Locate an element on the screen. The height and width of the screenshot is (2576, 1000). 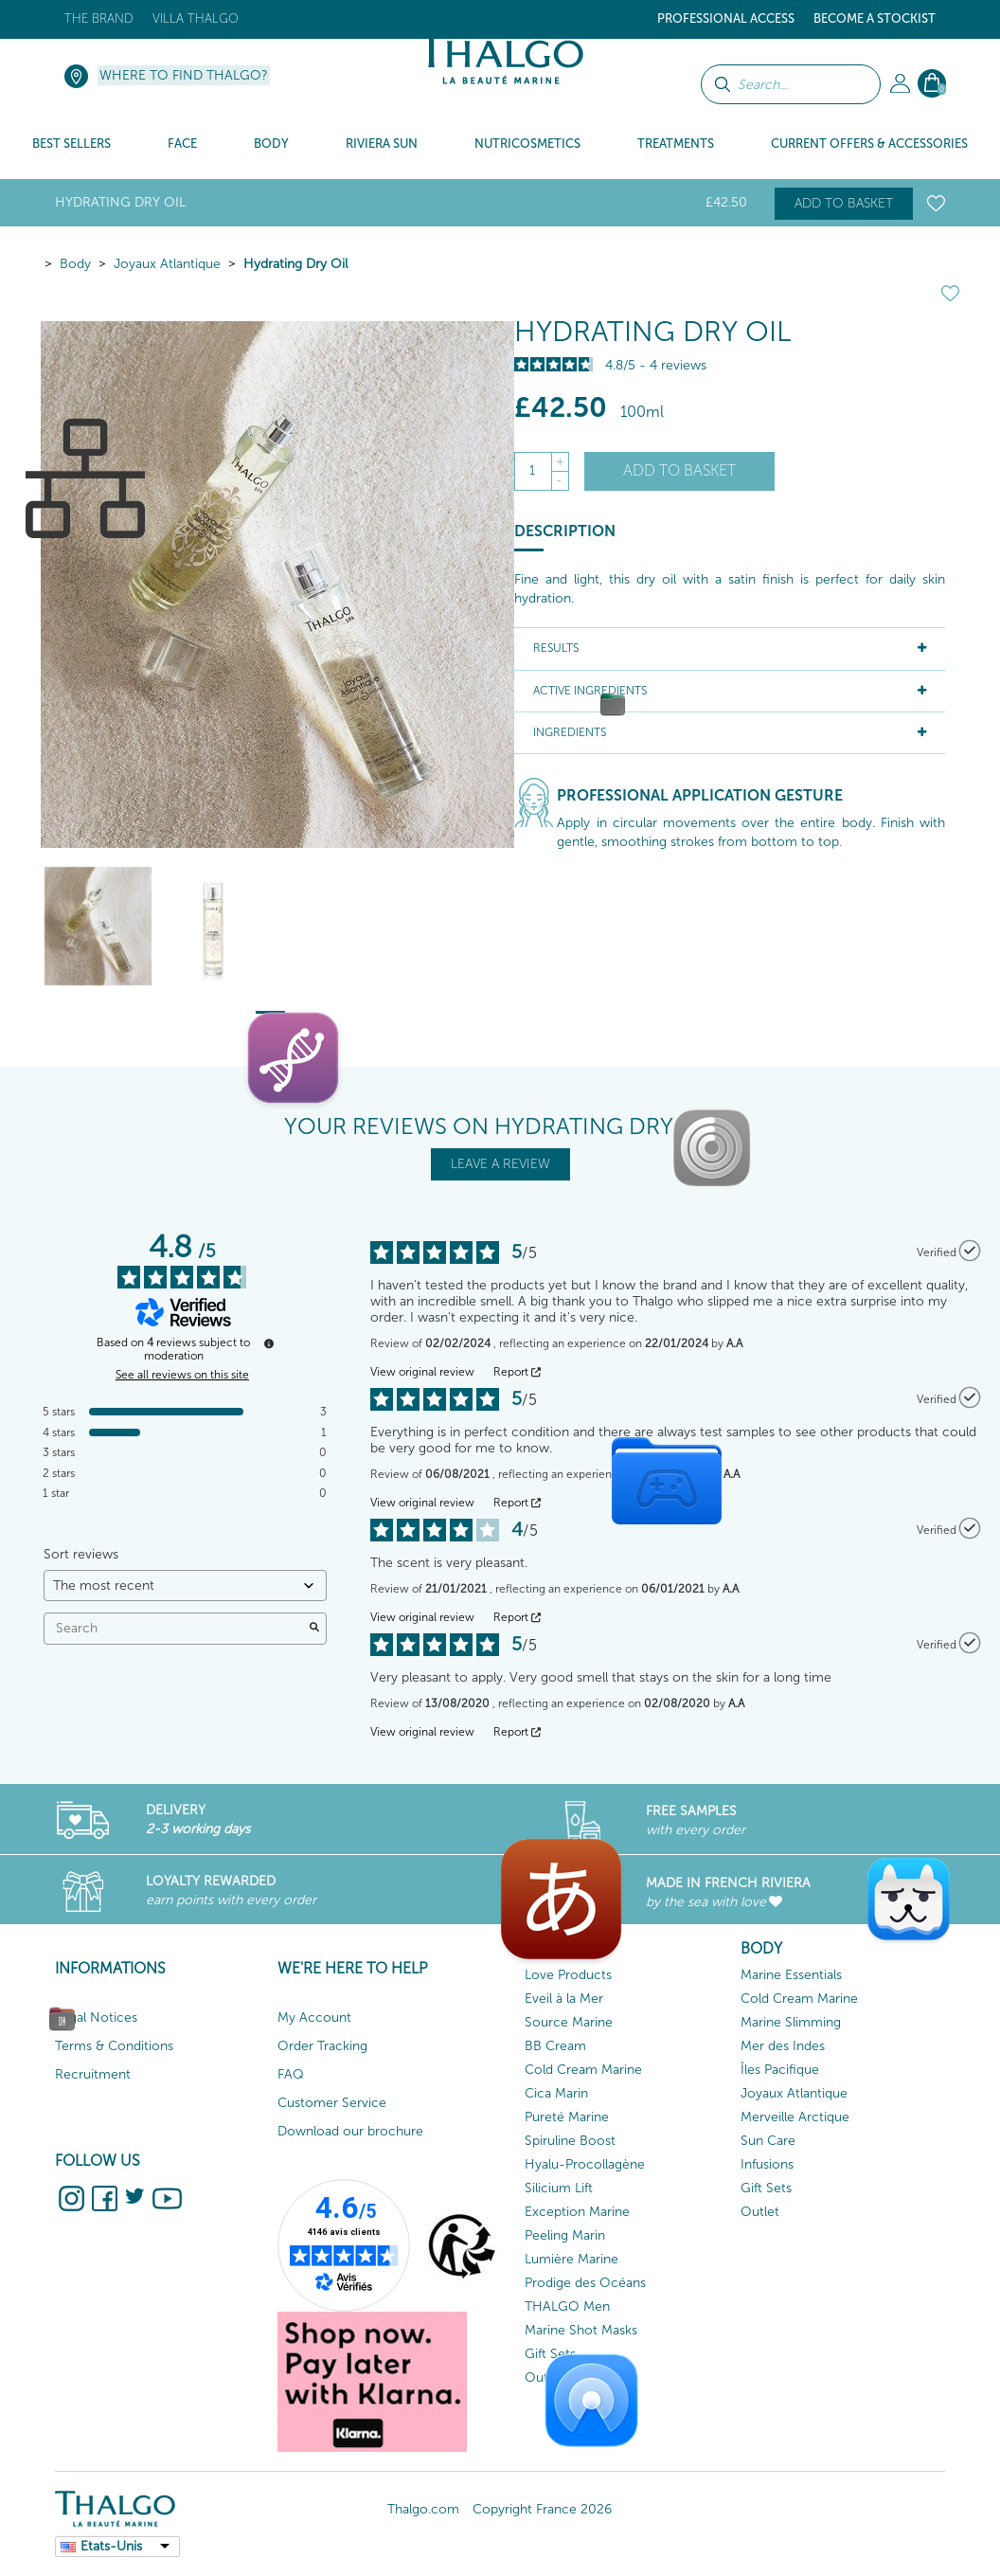
open your games folder is located at coordinates (667, 1481).